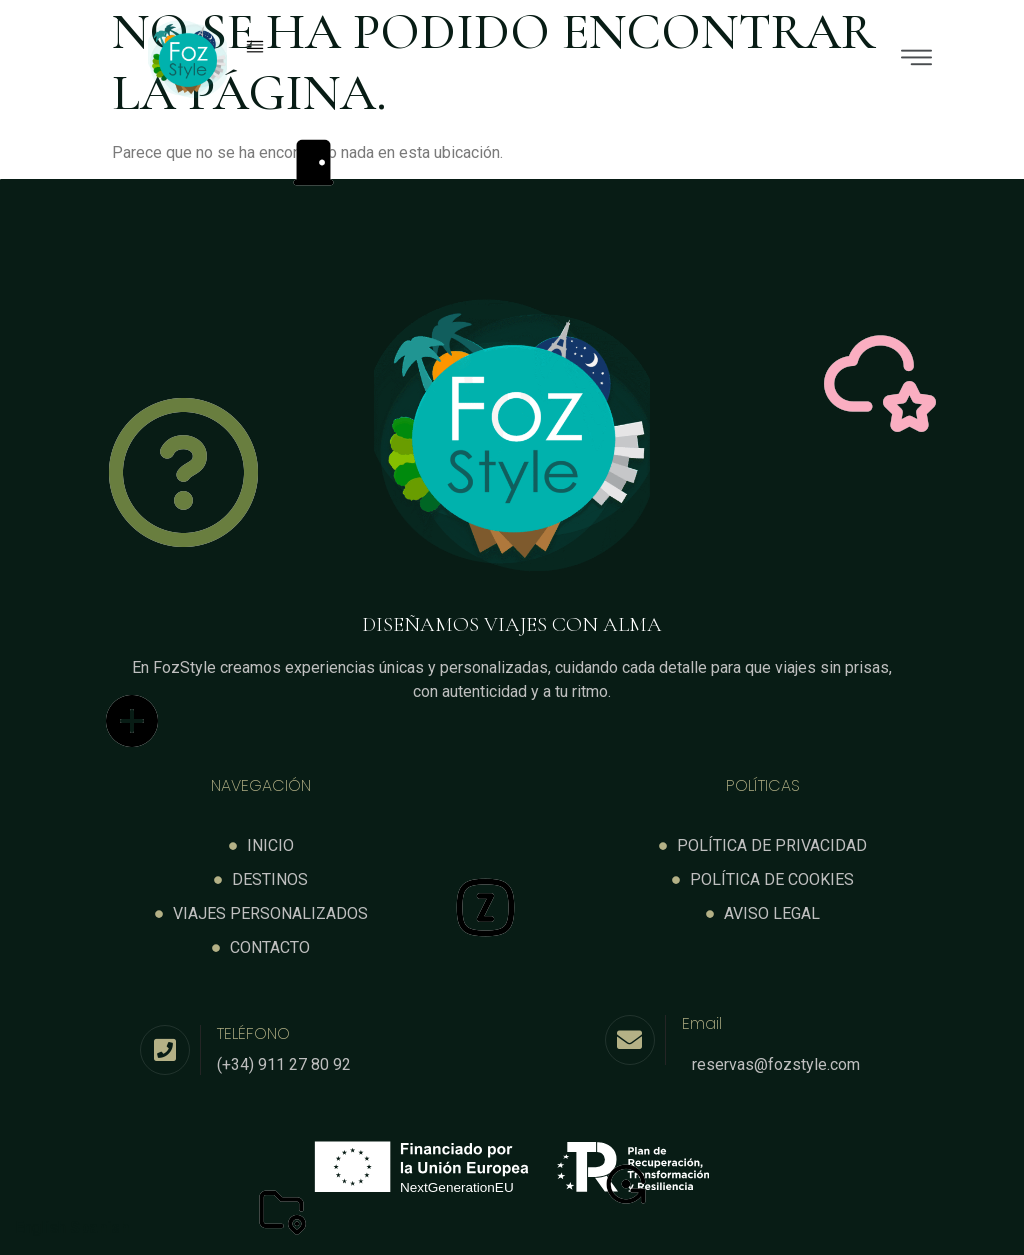  Describe the element at coordinates (485, 907) in the screenshot. I see `alphabetical sorting option (Z)` at that location.